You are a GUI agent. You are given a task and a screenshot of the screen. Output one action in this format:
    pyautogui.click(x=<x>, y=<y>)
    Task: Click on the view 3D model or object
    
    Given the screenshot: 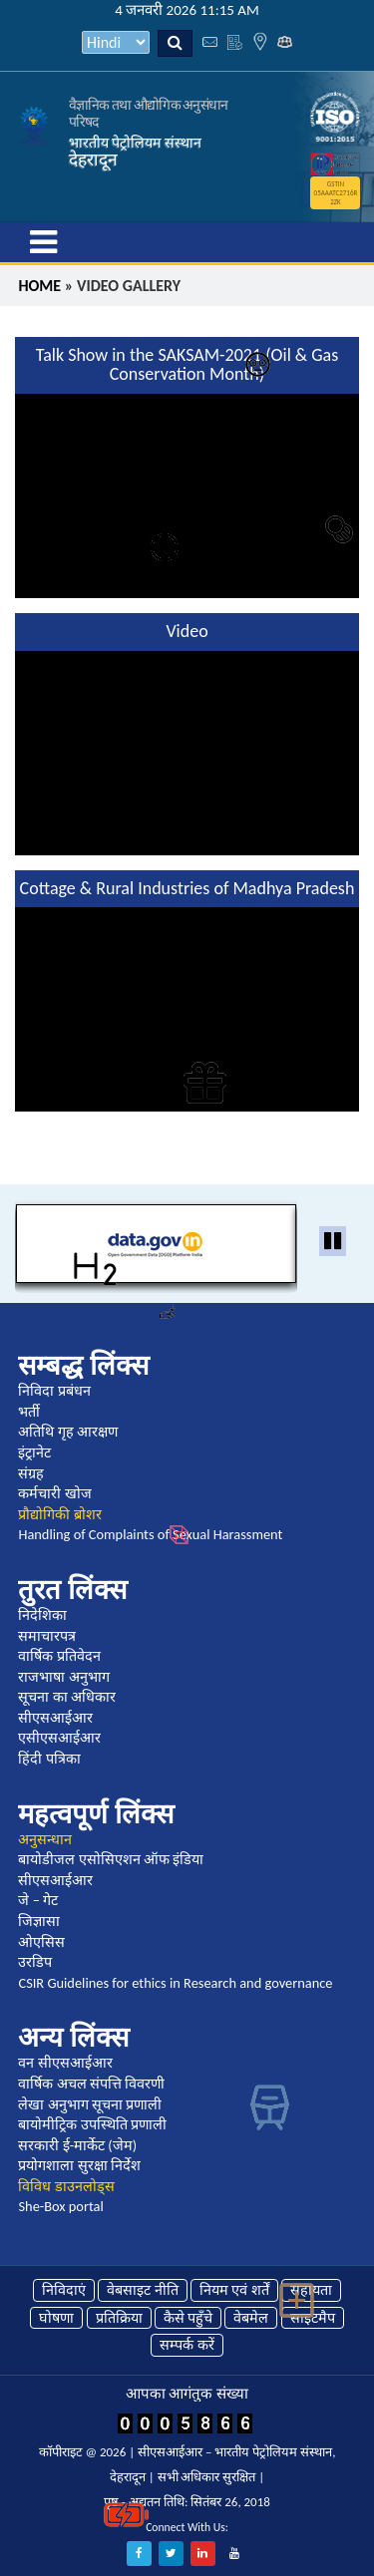 What is the action you would take?
    pyautogui.click(x=179, y=1534)
    